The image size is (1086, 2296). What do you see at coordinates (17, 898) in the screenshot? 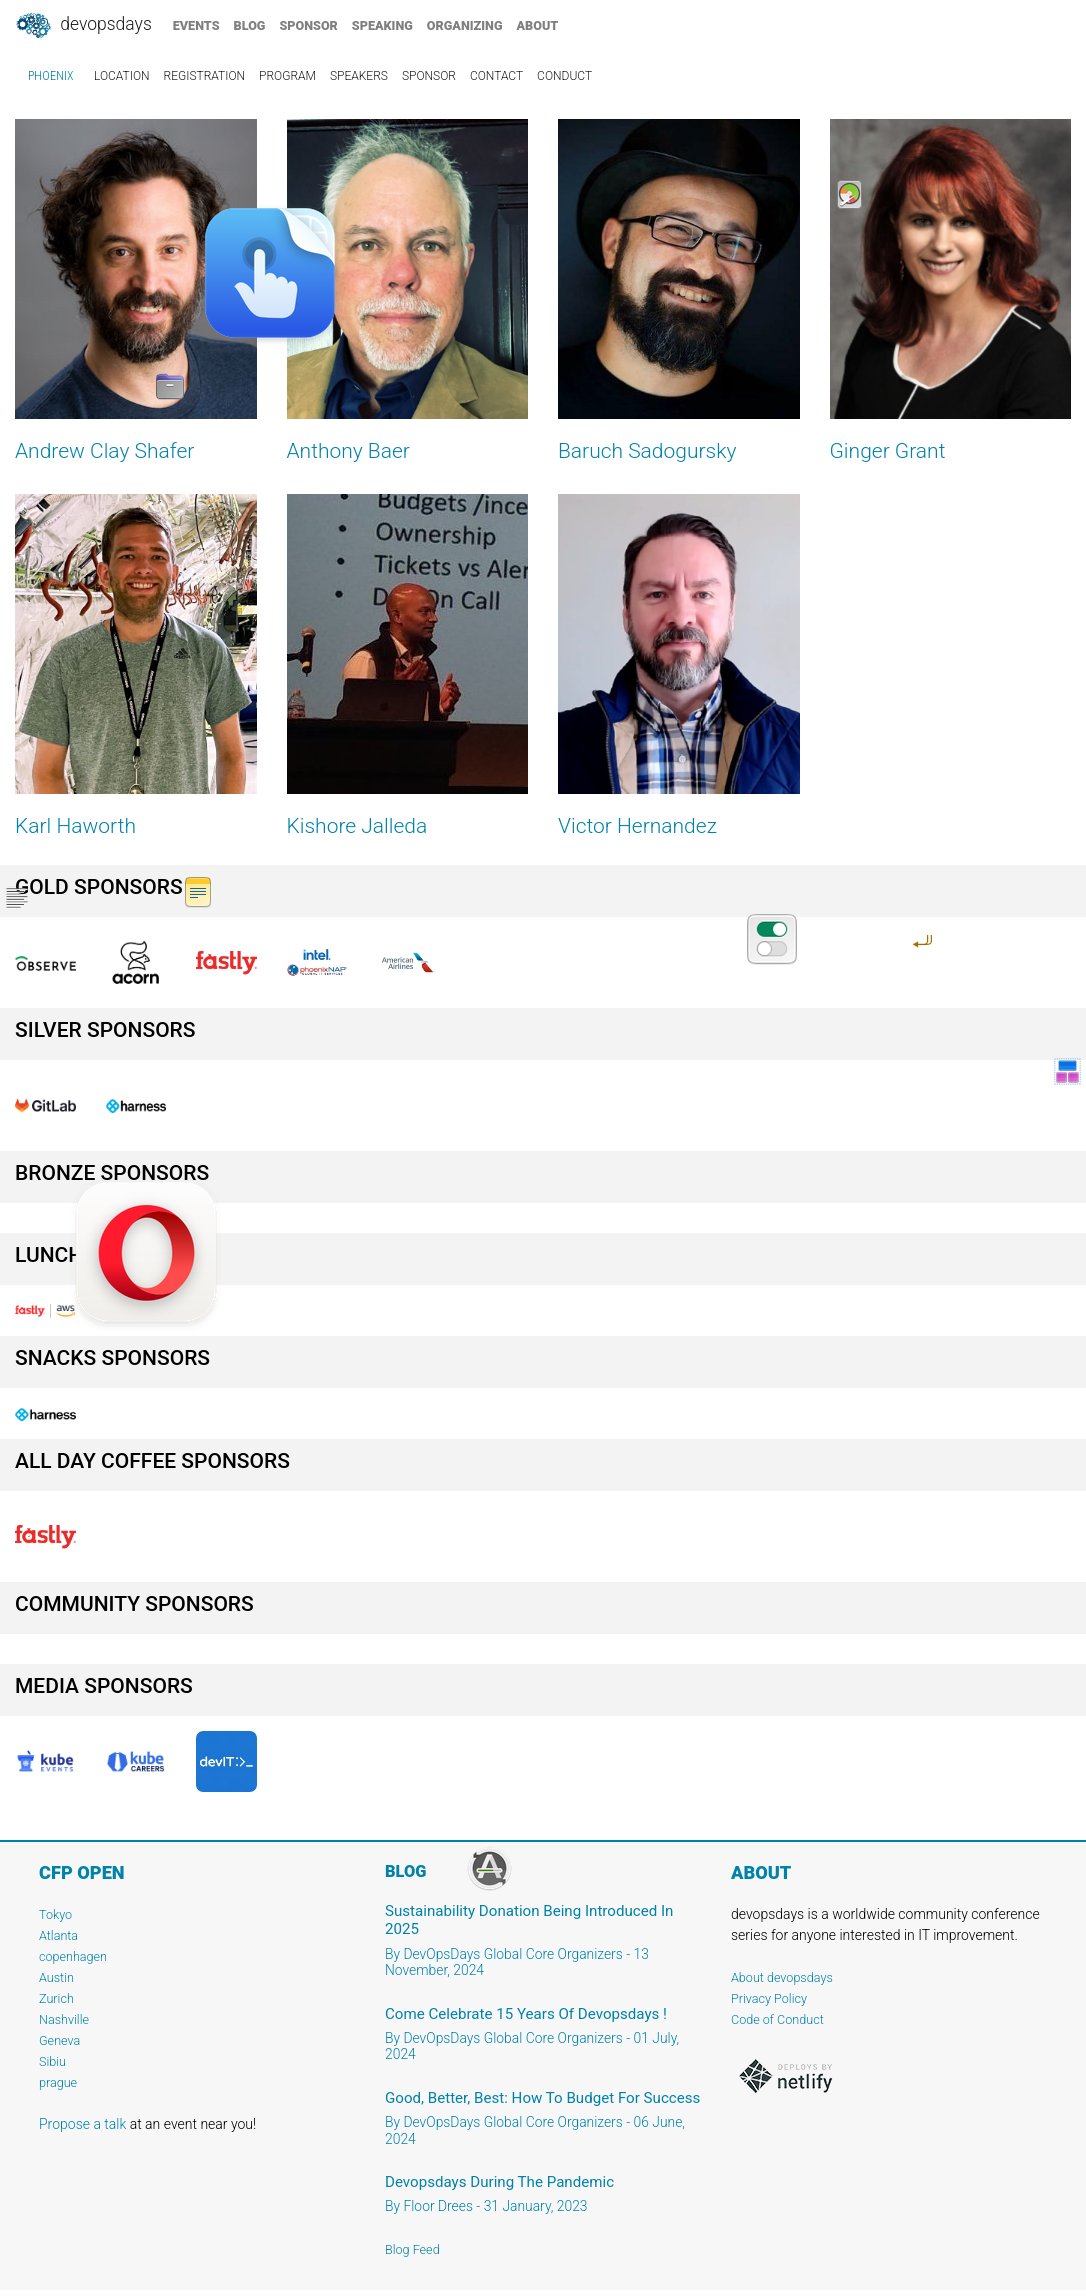
I see `align text to the left` at bounding box center [17, 898].